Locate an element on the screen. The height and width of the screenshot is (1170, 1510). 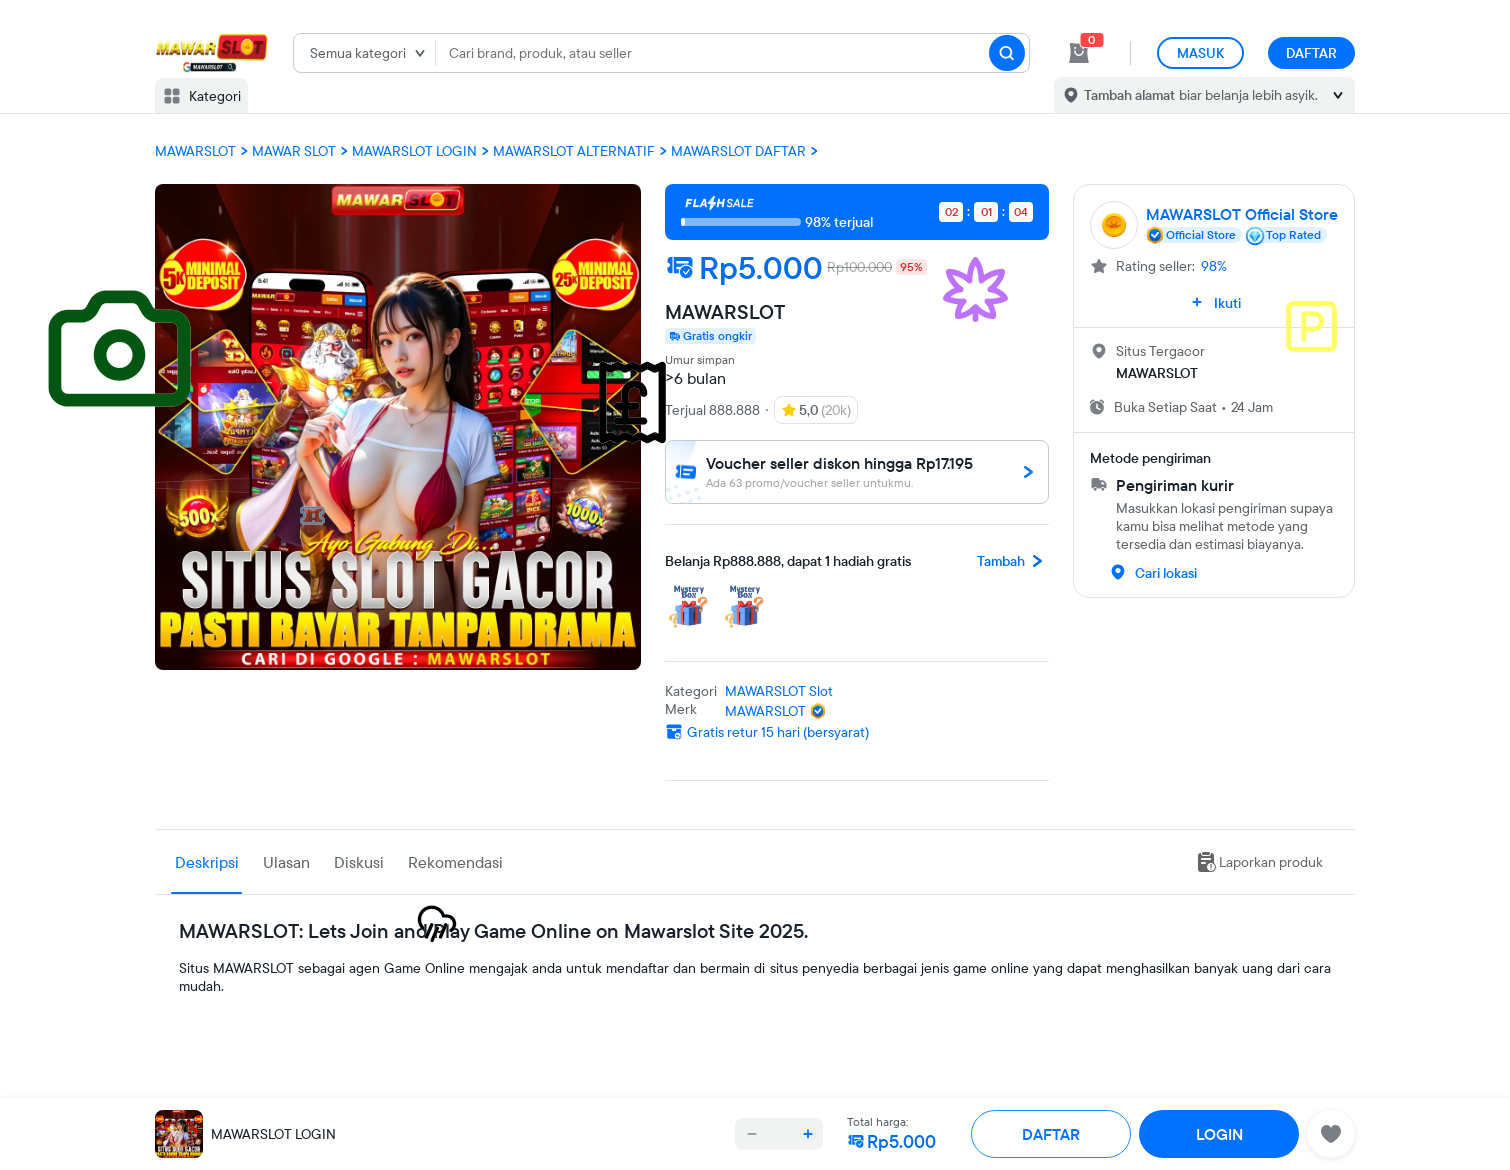
find nearby parking locations is located at coordinates (1311, 326).